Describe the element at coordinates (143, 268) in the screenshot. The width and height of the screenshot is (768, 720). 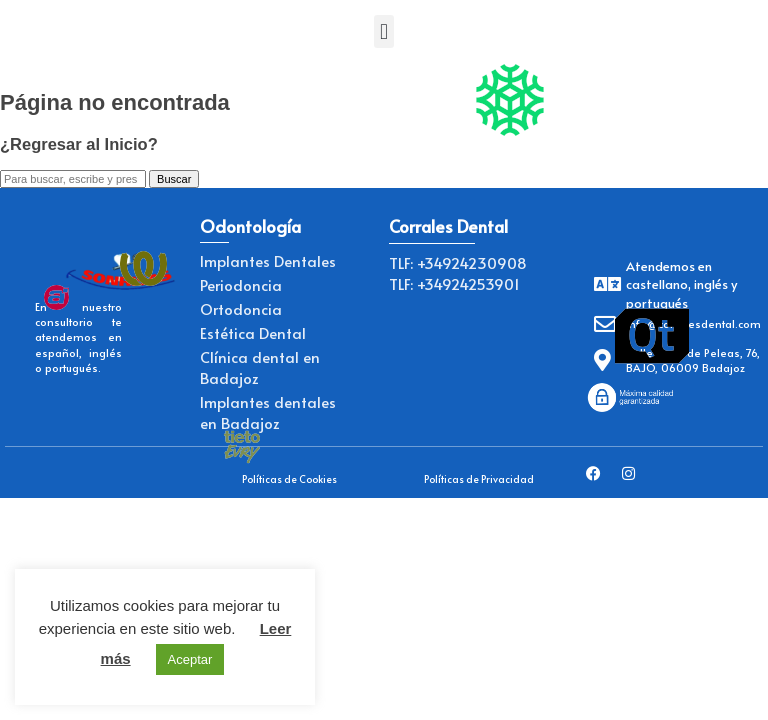
I see `open weblate translation platform` at that location.